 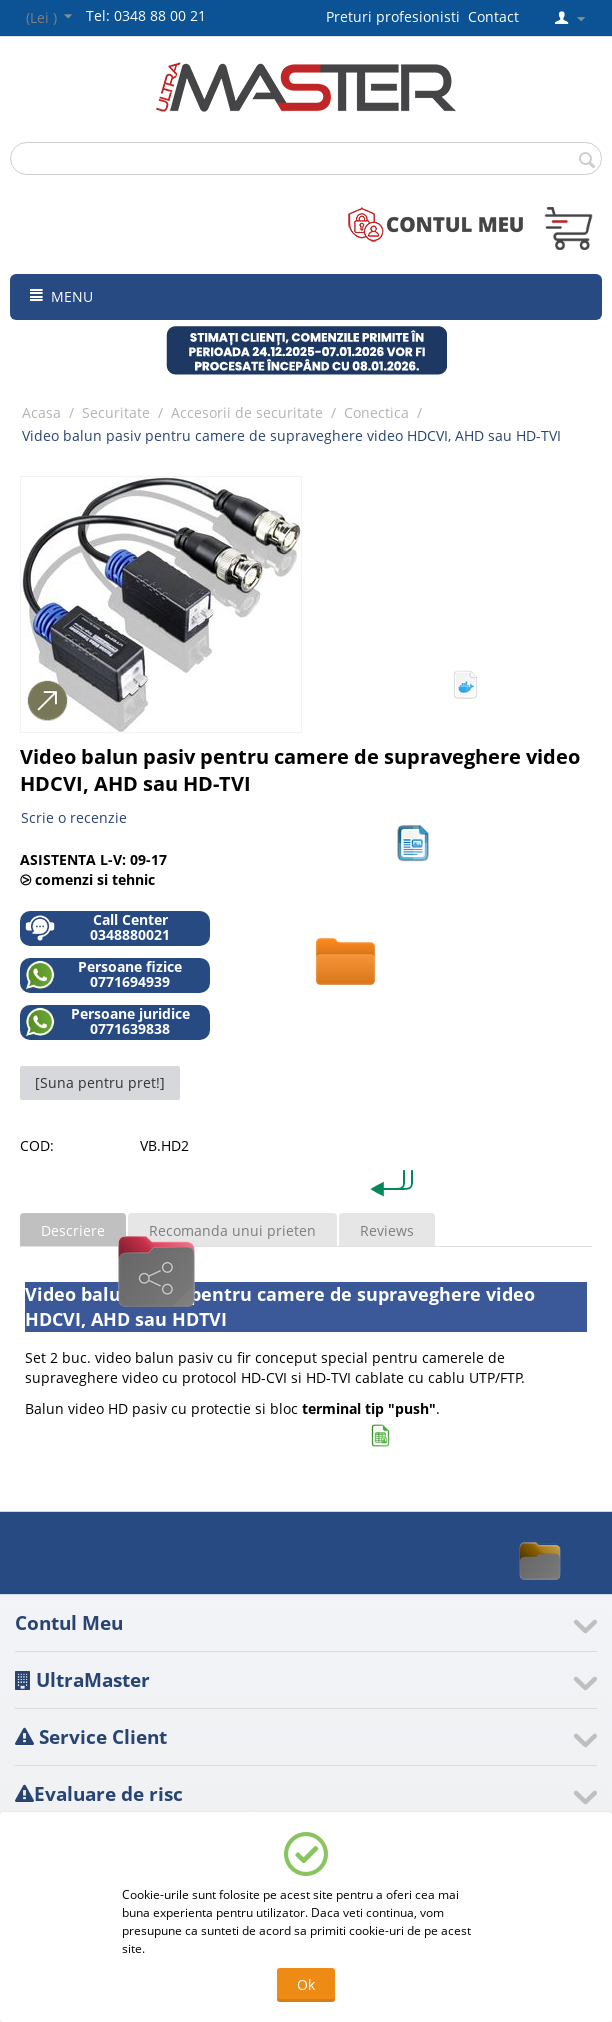 I want to click on libreoffice writer text template file, so click(x=413, y=843).